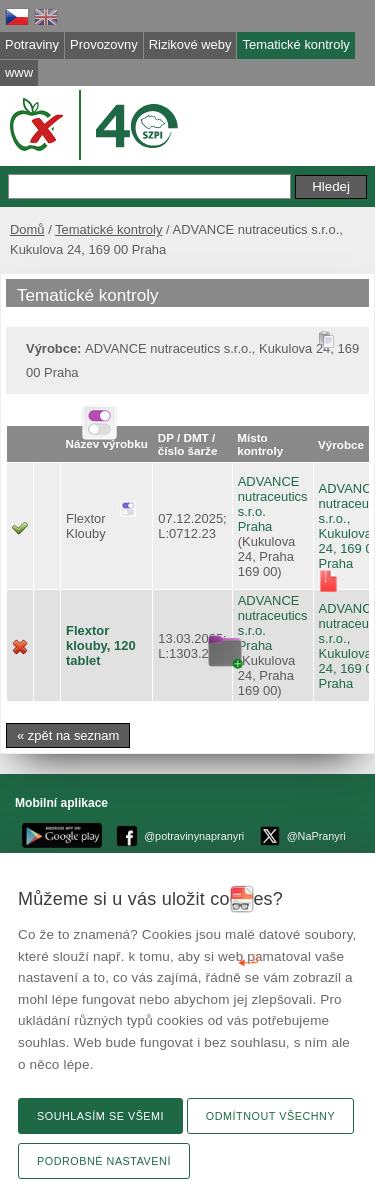 Image resolution: width=375 pixels, height=1197 pixels. Describe the element at coordinates (328, 581) in the screenshot. I see `an lzop compressed archive file` at that location.